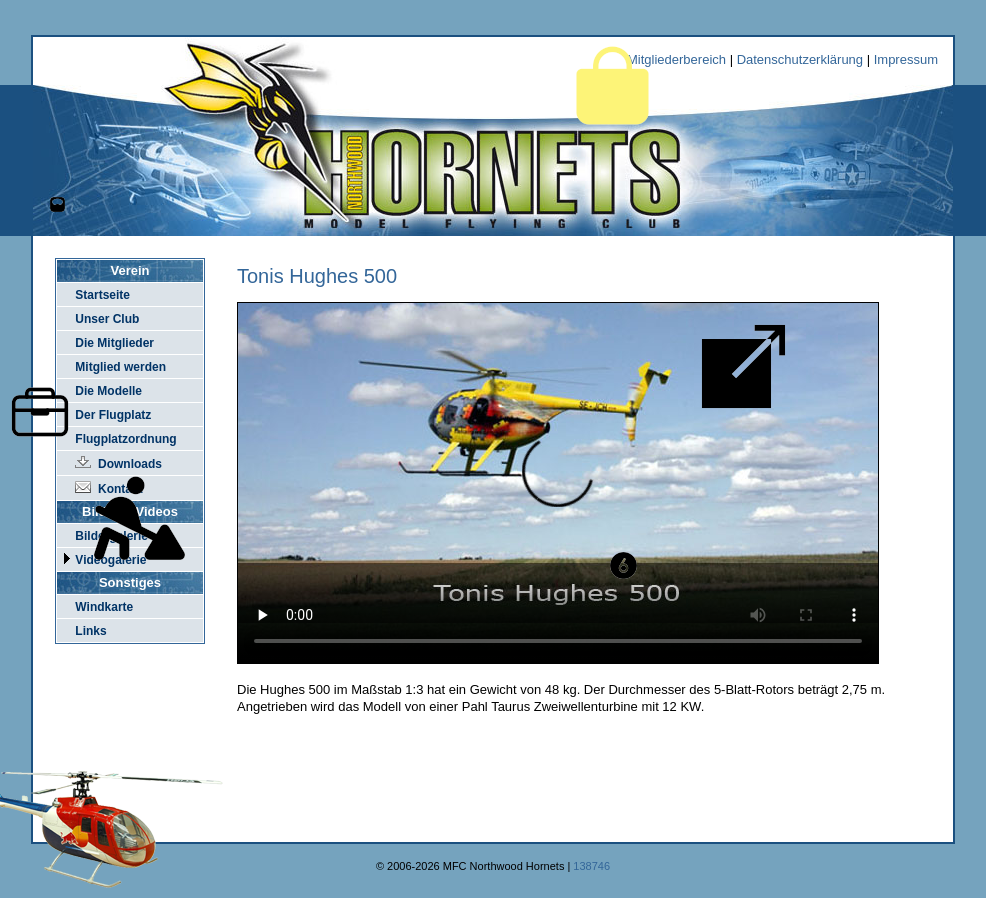 Image resolution: width=986 pixels, height=898 pixels. Describe the element at coordinates (139, 519) in the screenshot. I see `indicates construction or maintenance in progress` at that location.